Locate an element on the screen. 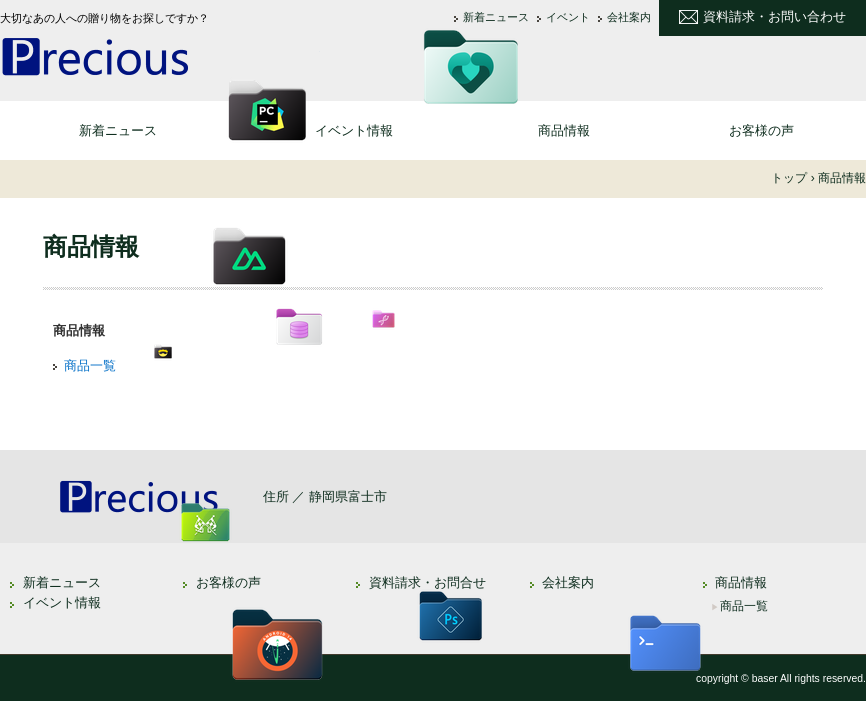 The image size is (866, 720). open biology course files is located at coordinates (383, 319).